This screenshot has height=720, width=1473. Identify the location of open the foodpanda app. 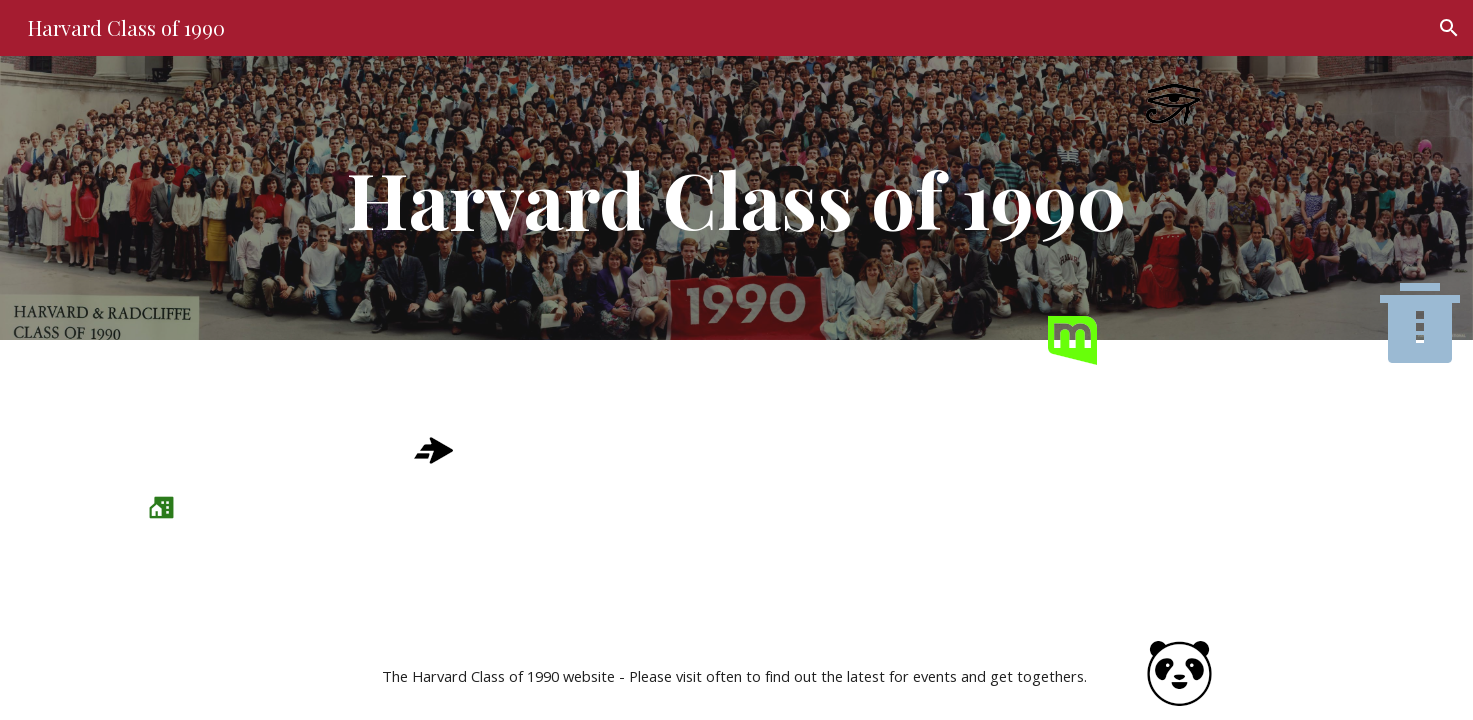
(1179, 673).